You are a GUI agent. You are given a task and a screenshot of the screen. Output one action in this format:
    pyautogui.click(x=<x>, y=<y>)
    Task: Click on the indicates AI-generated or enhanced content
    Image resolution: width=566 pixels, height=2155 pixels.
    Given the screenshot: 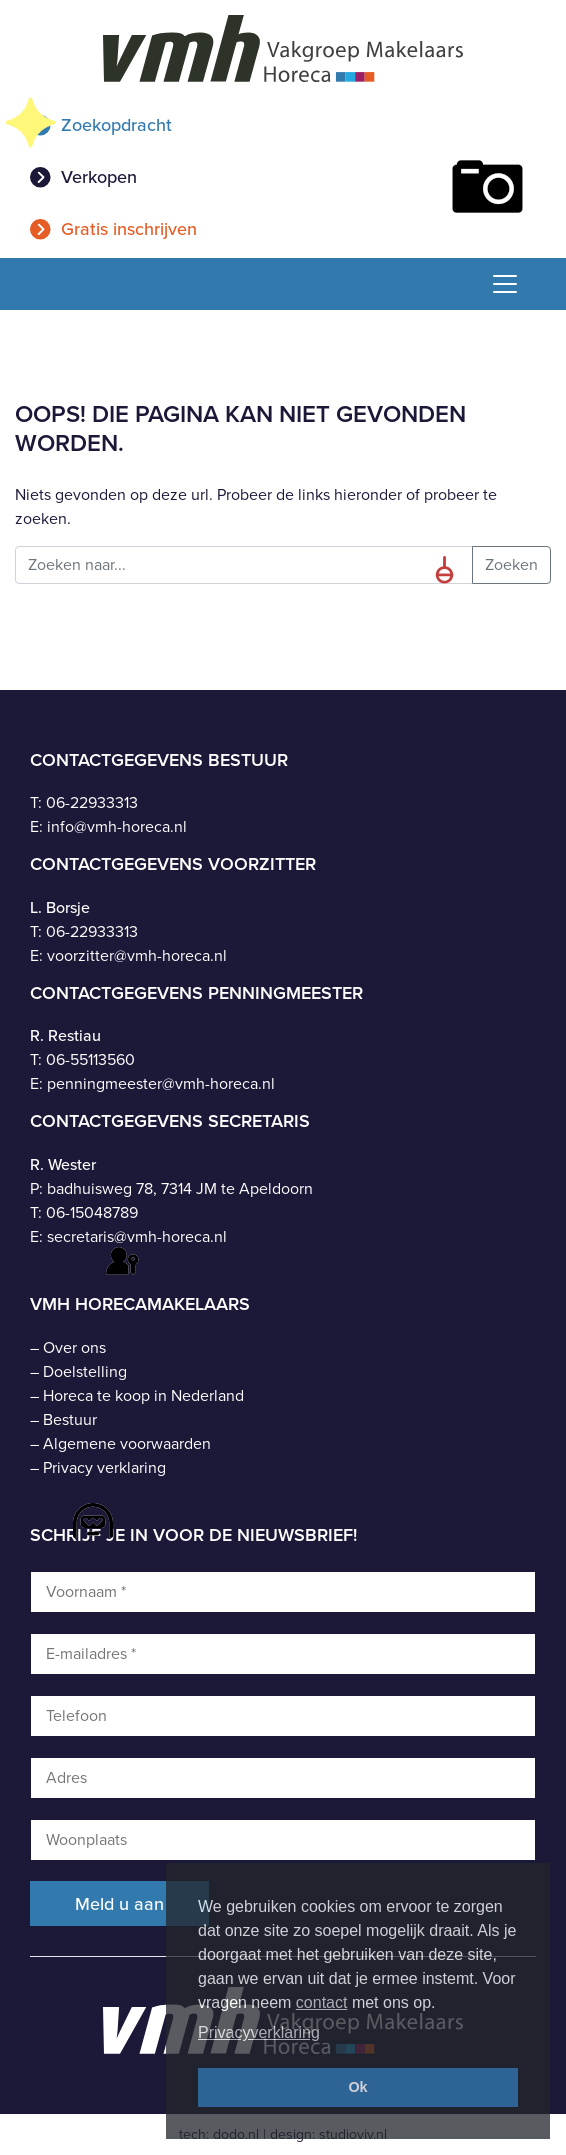 What is the action you would take?
    pyautogui.click(x=30, y=122)
    